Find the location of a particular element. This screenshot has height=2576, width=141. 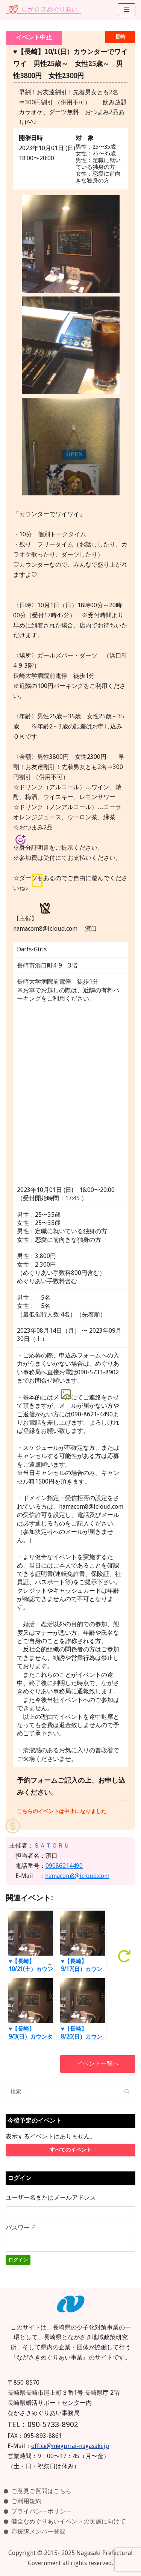

view image or photo is located at coordinates (66, 1394).